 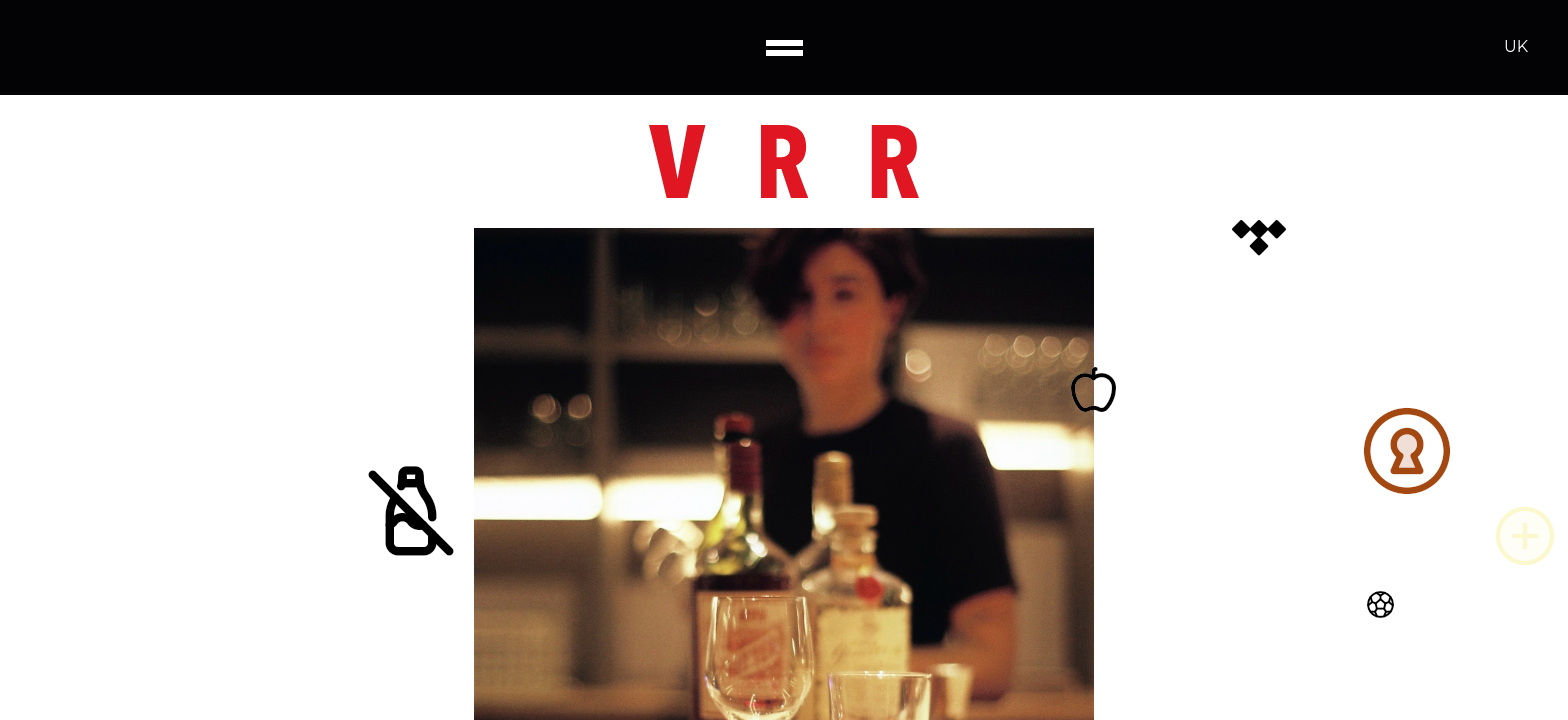 I want to click on open TIDAL music streaming app, so click(x=1259, y=236).